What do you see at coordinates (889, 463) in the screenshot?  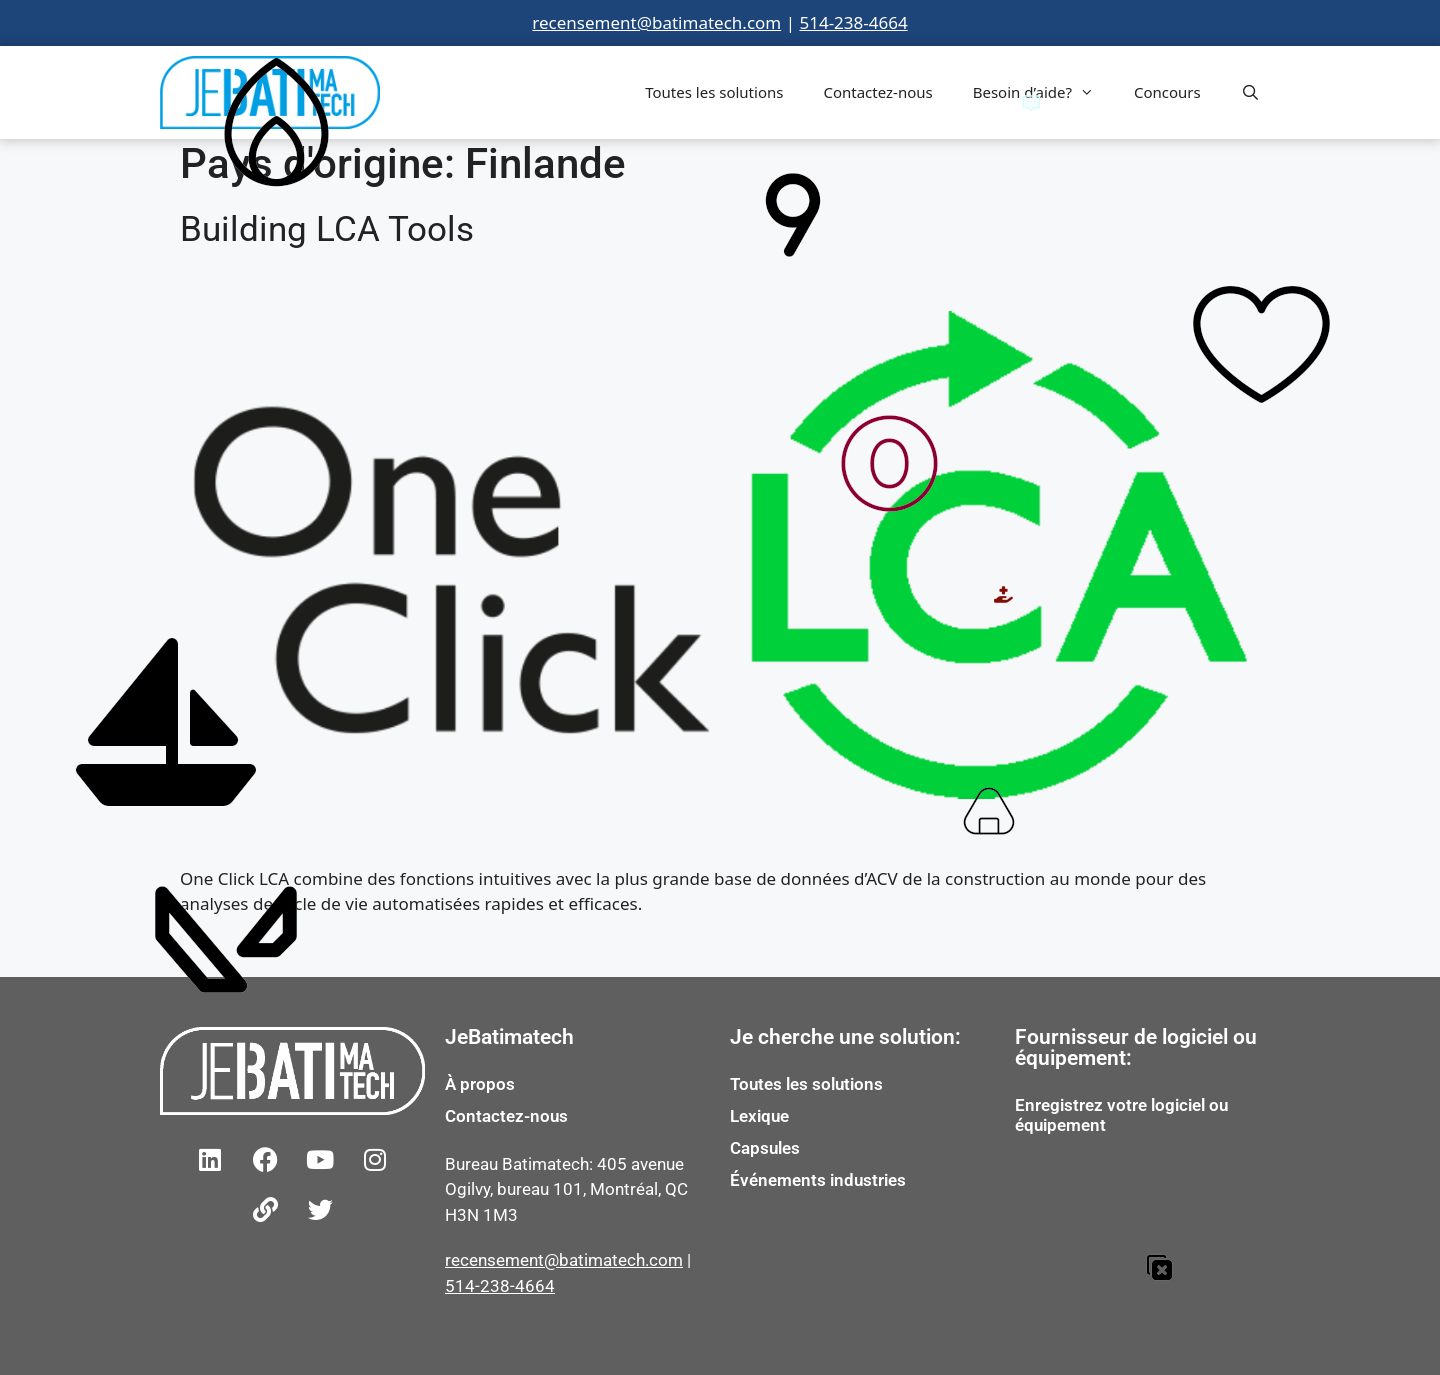 I see `indicates zero items or empty count` at bounding box center [889, 463].